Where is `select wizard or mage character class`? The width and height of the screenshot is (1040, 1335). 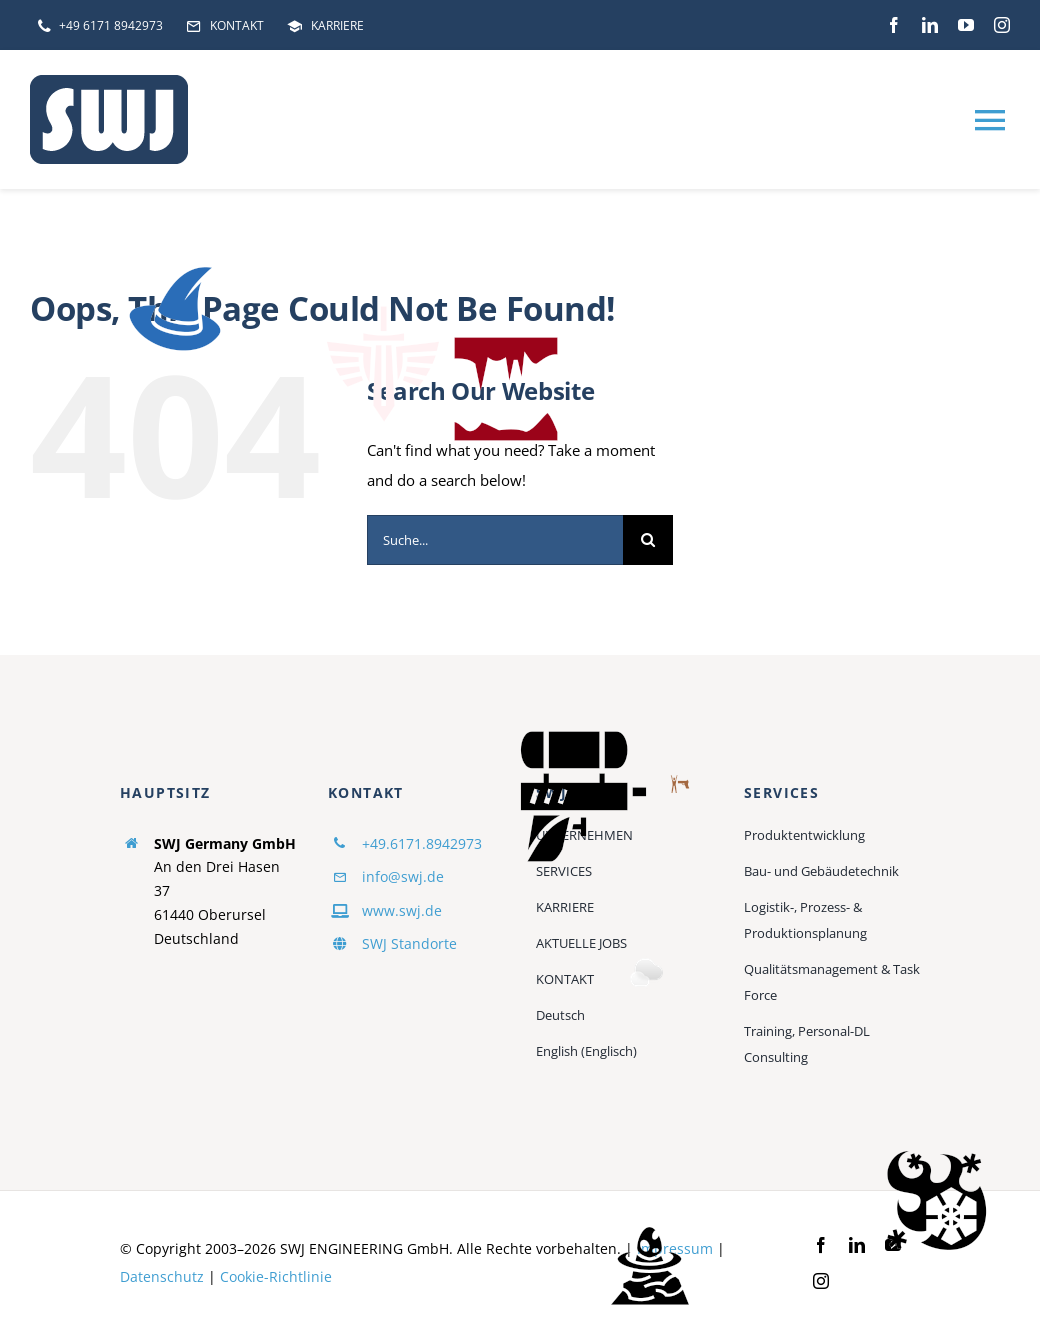 select wizard or mage character class is located at coordinates (174, 308).